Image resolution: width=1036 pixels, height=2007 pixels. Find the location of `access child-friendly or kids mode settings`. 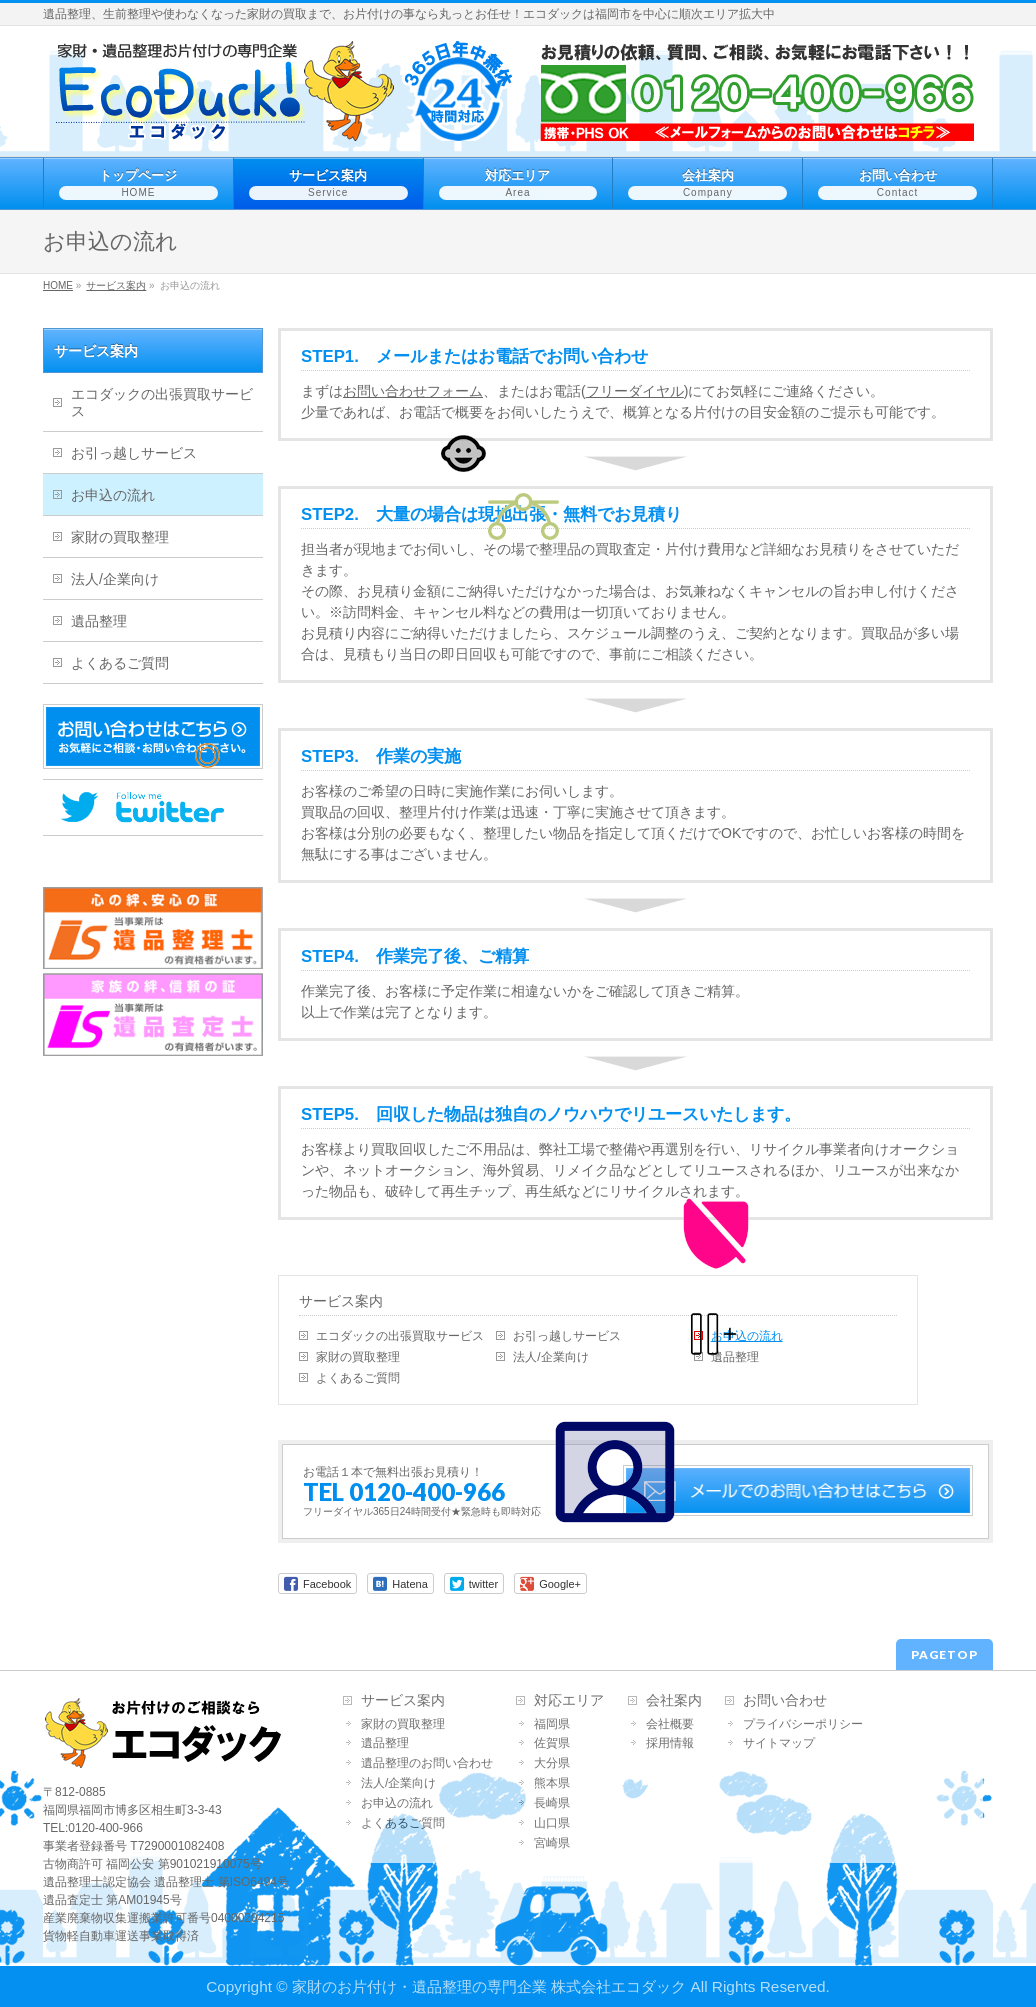

access child-friendly or kids mode settings is located at coordinates (463, 453).